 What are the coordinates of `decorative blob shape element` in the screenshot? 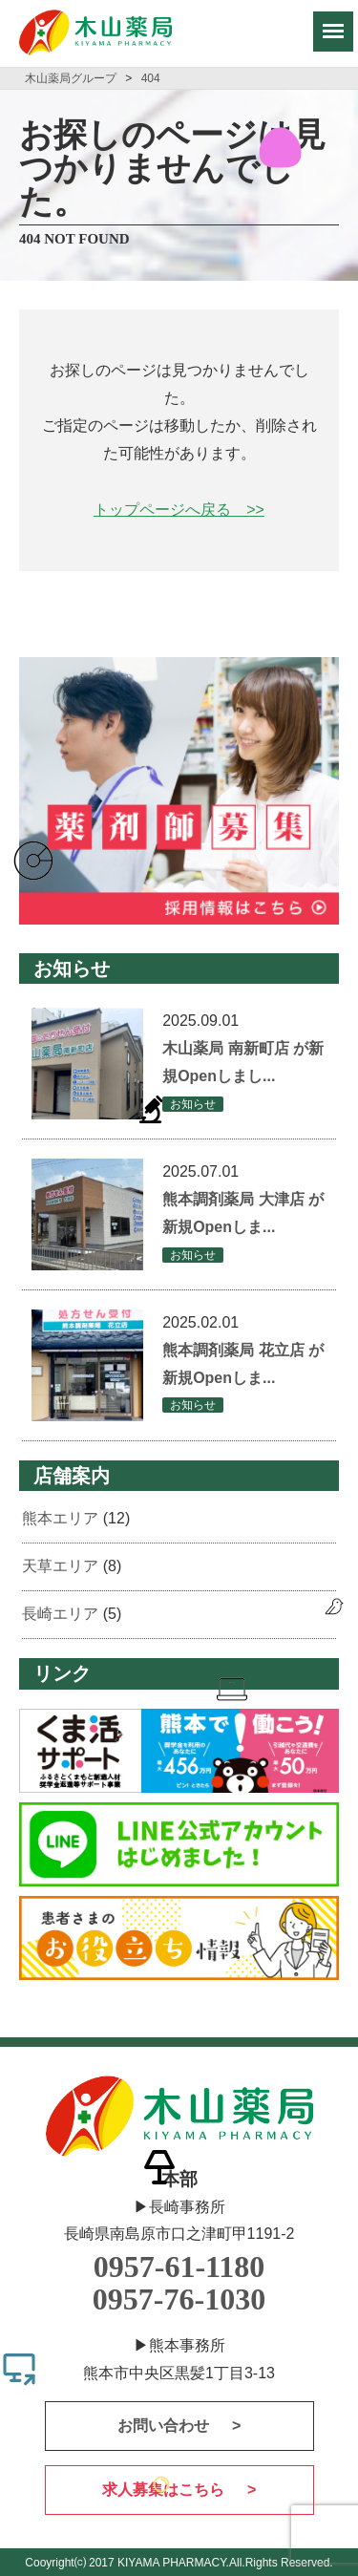 It's located at (280, 146).